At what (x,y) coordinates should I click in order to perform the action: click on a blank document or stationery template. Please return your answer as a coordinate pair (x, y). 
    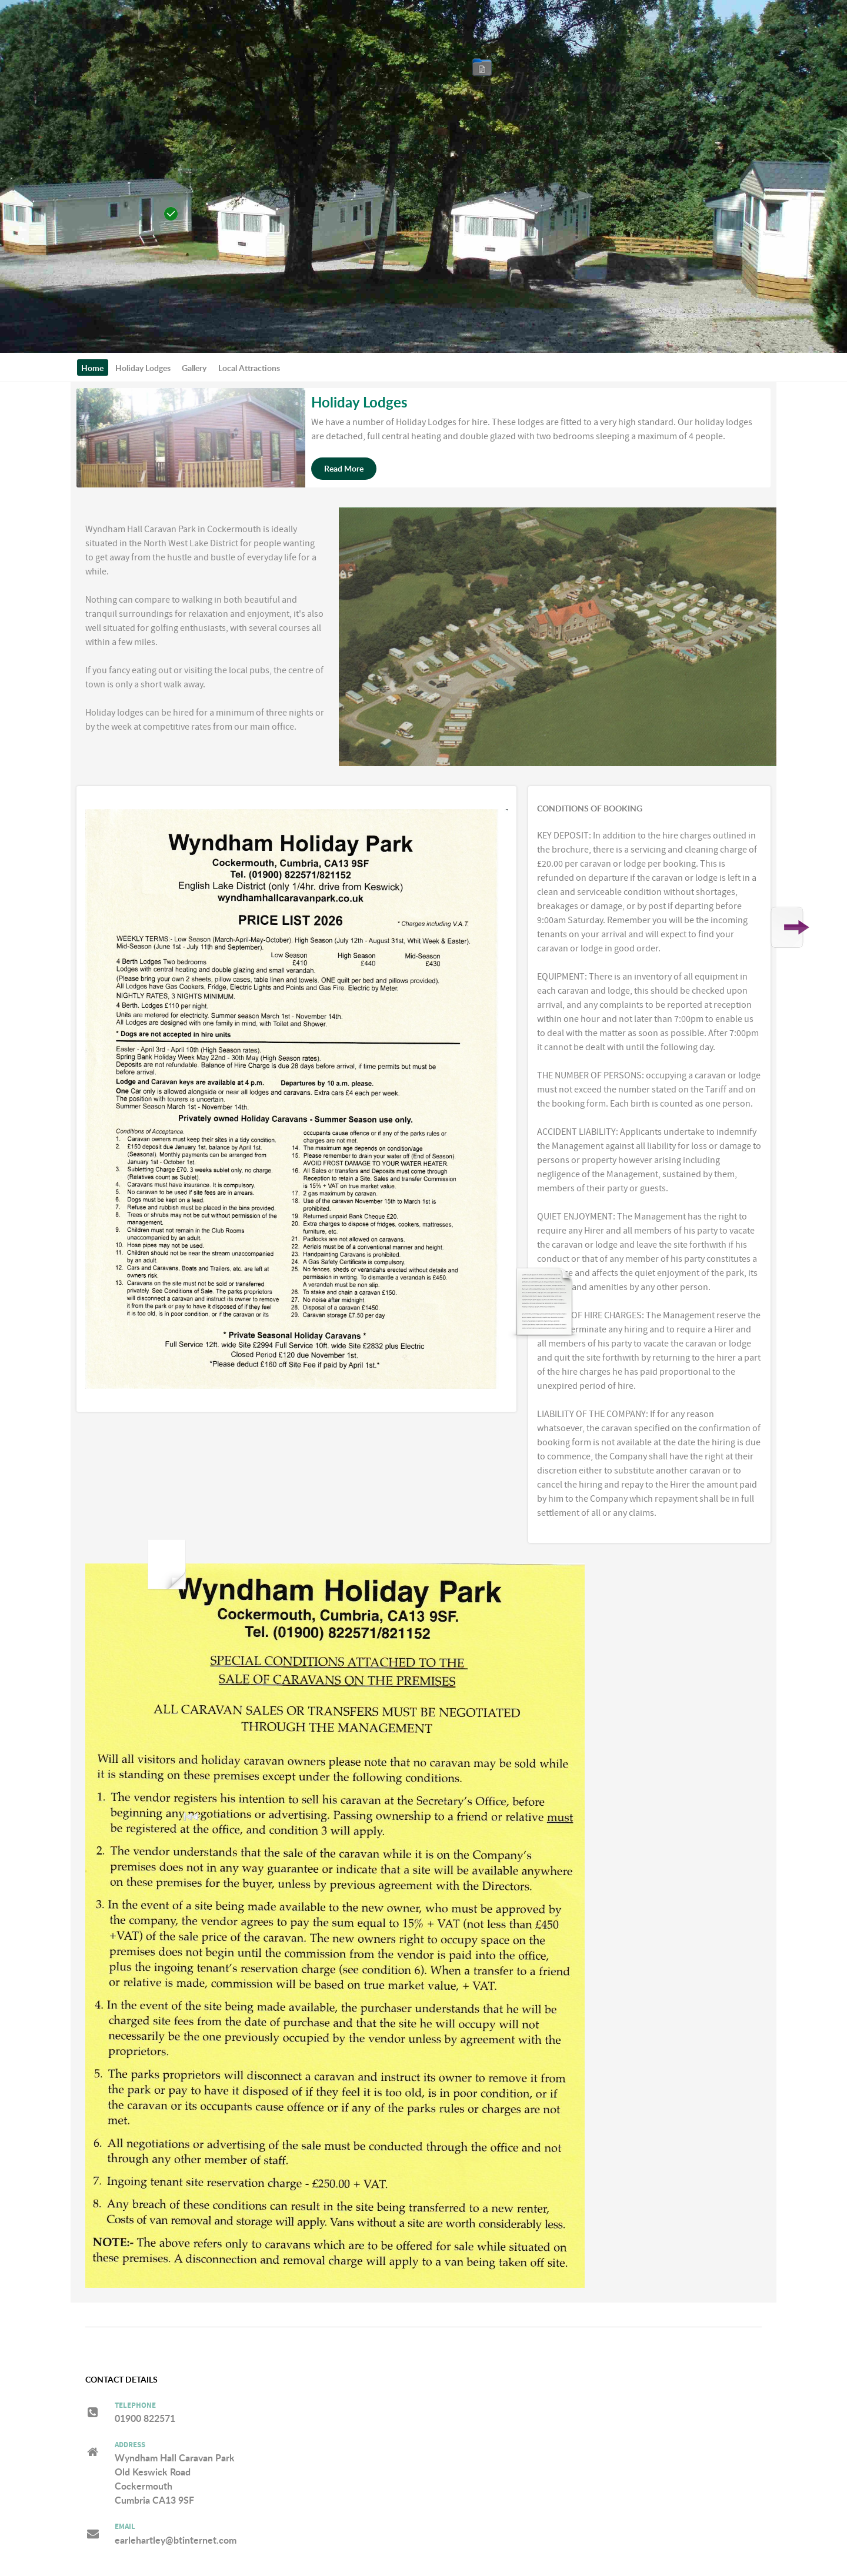
    Looking at the image, I should click on (166, 1565).